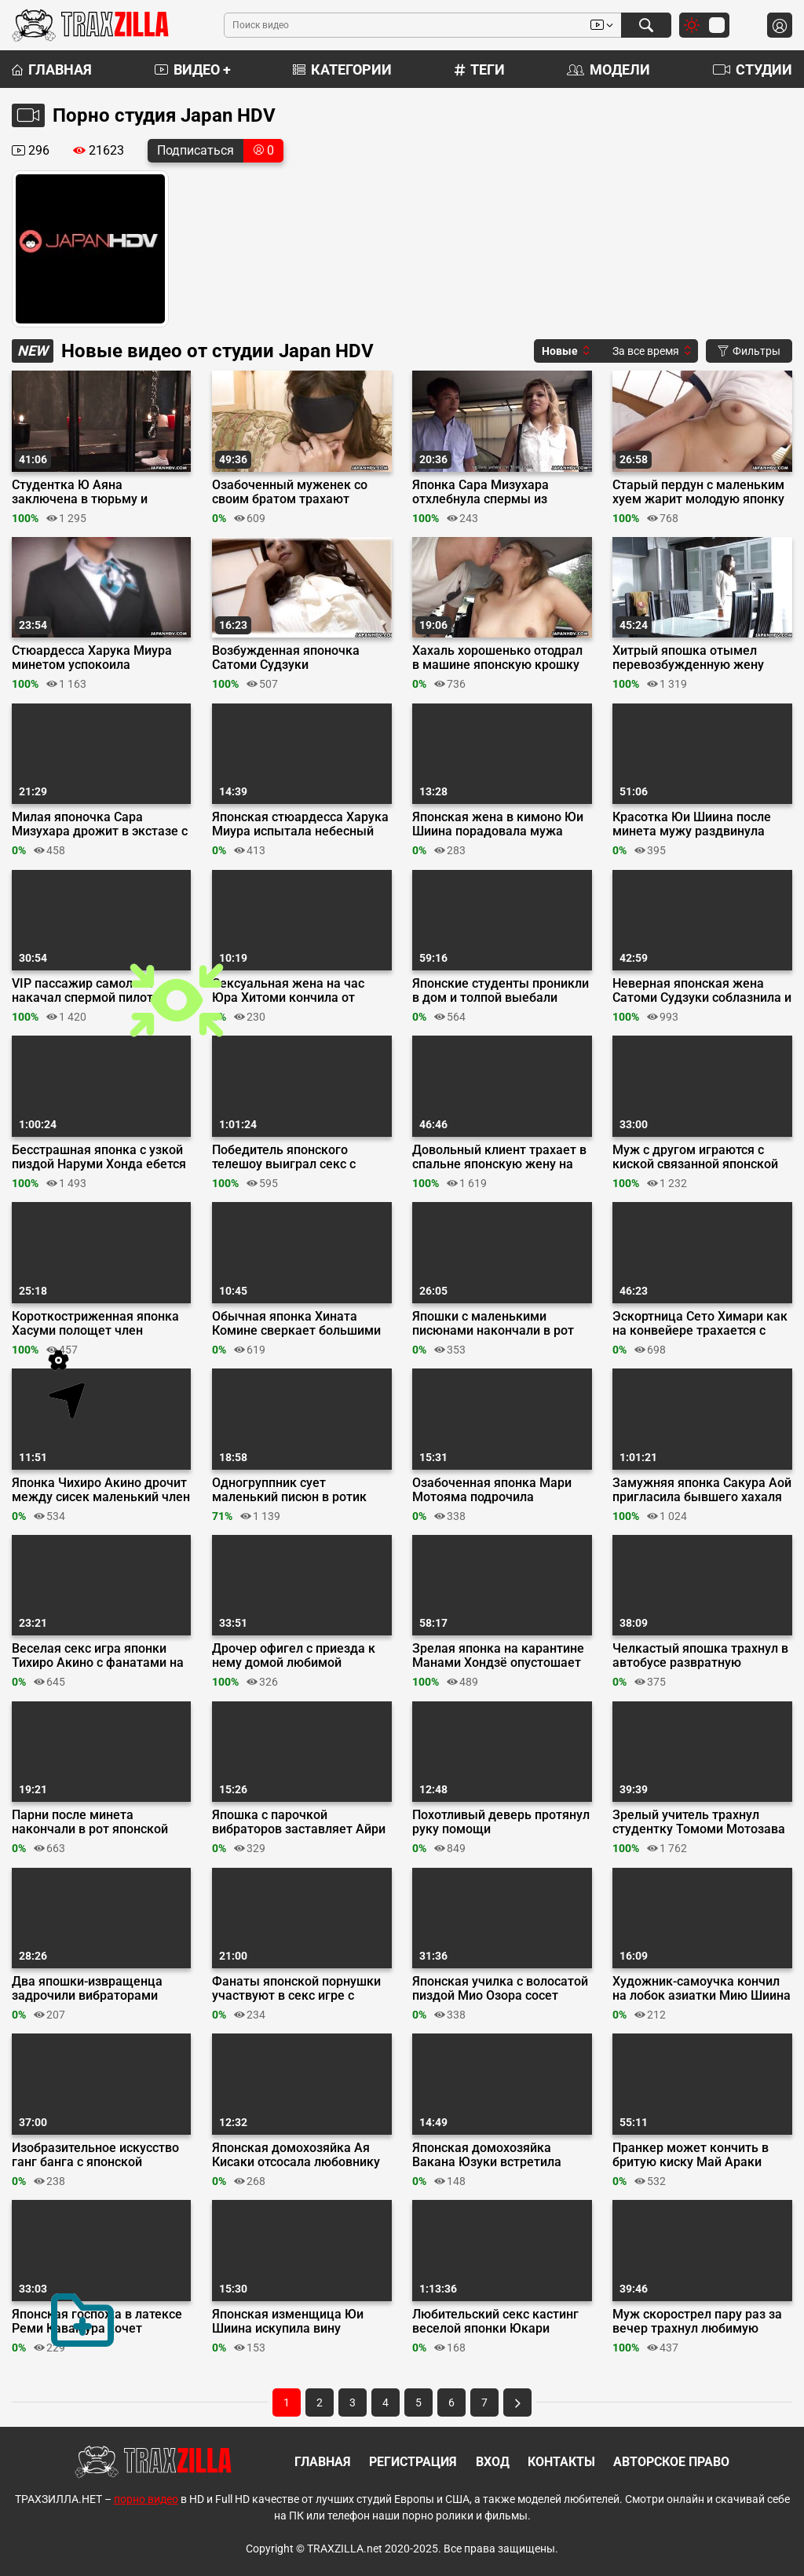  I want to click on create a new folder, so click(82, 2320).